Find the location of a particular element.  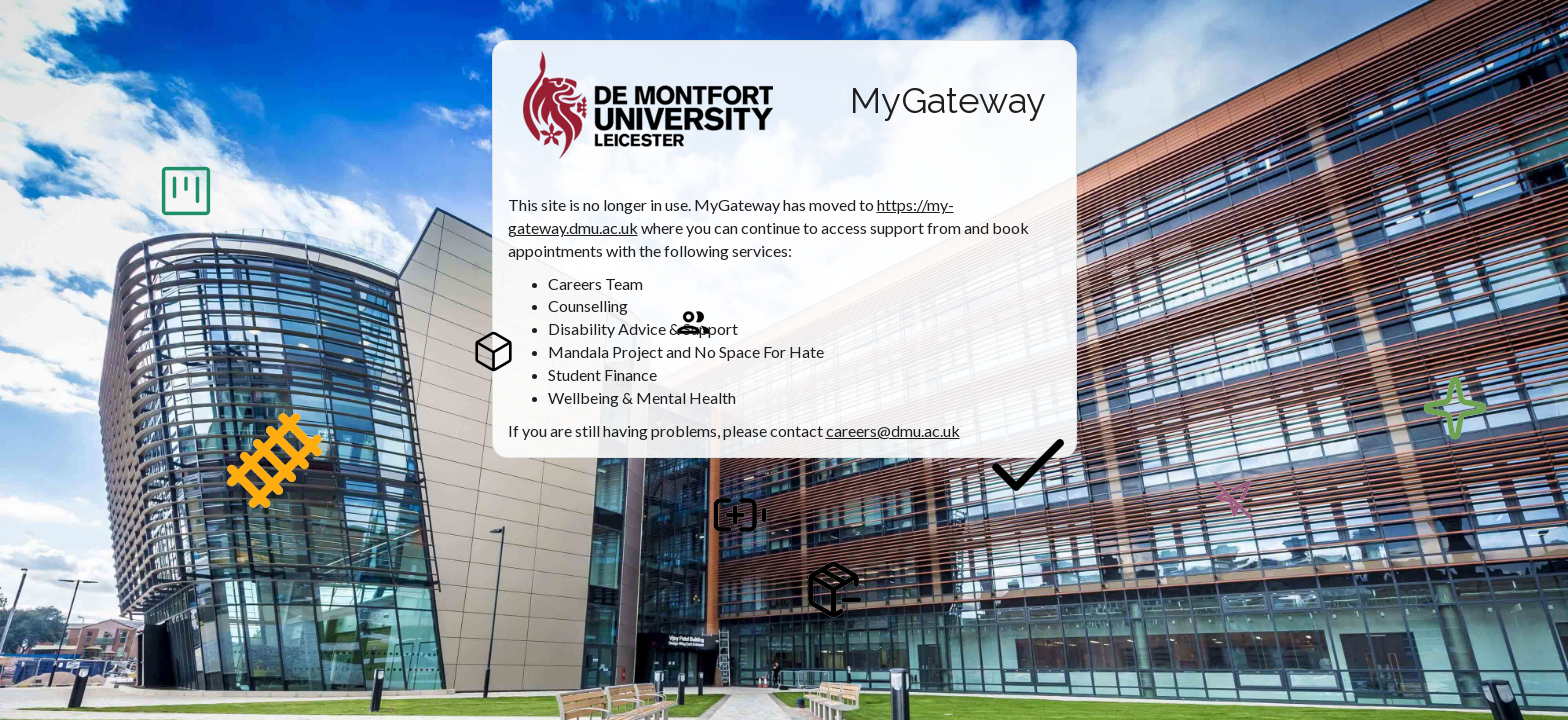

confirm or submit an action is located at coordinates (1028, 467).